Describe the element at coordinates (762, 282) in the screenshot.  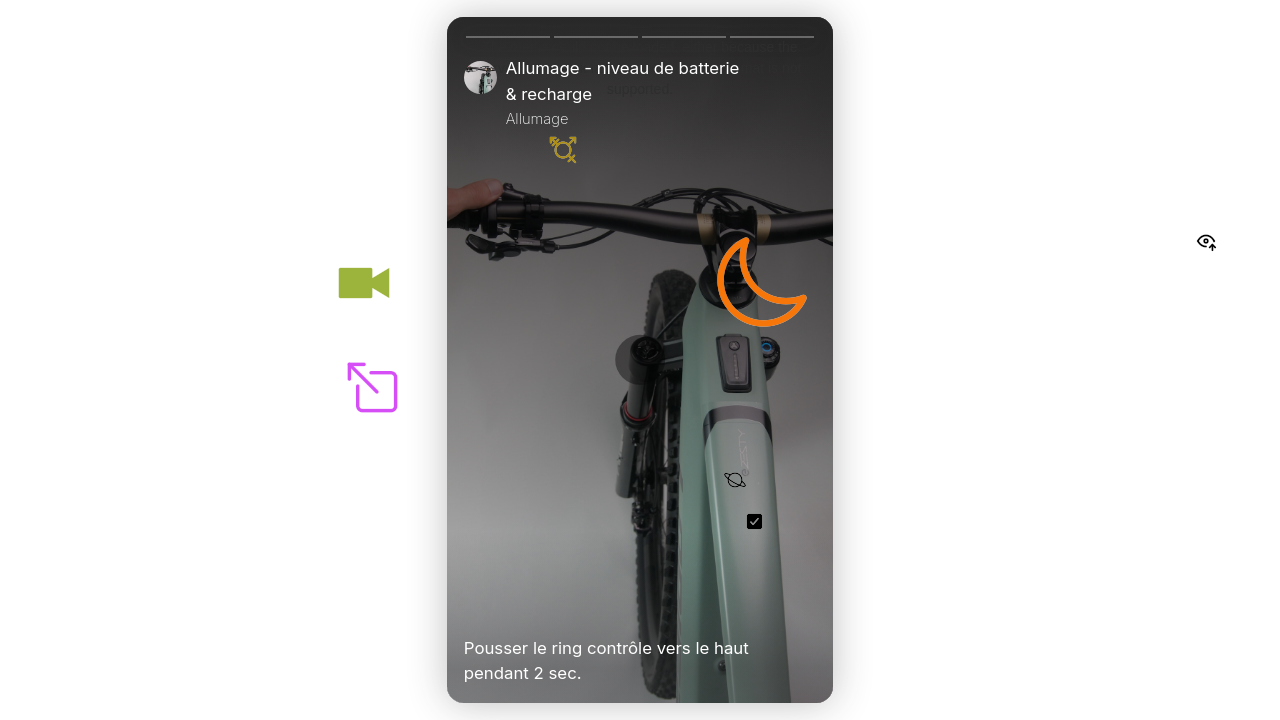
I see `enable dark mode` at that location.